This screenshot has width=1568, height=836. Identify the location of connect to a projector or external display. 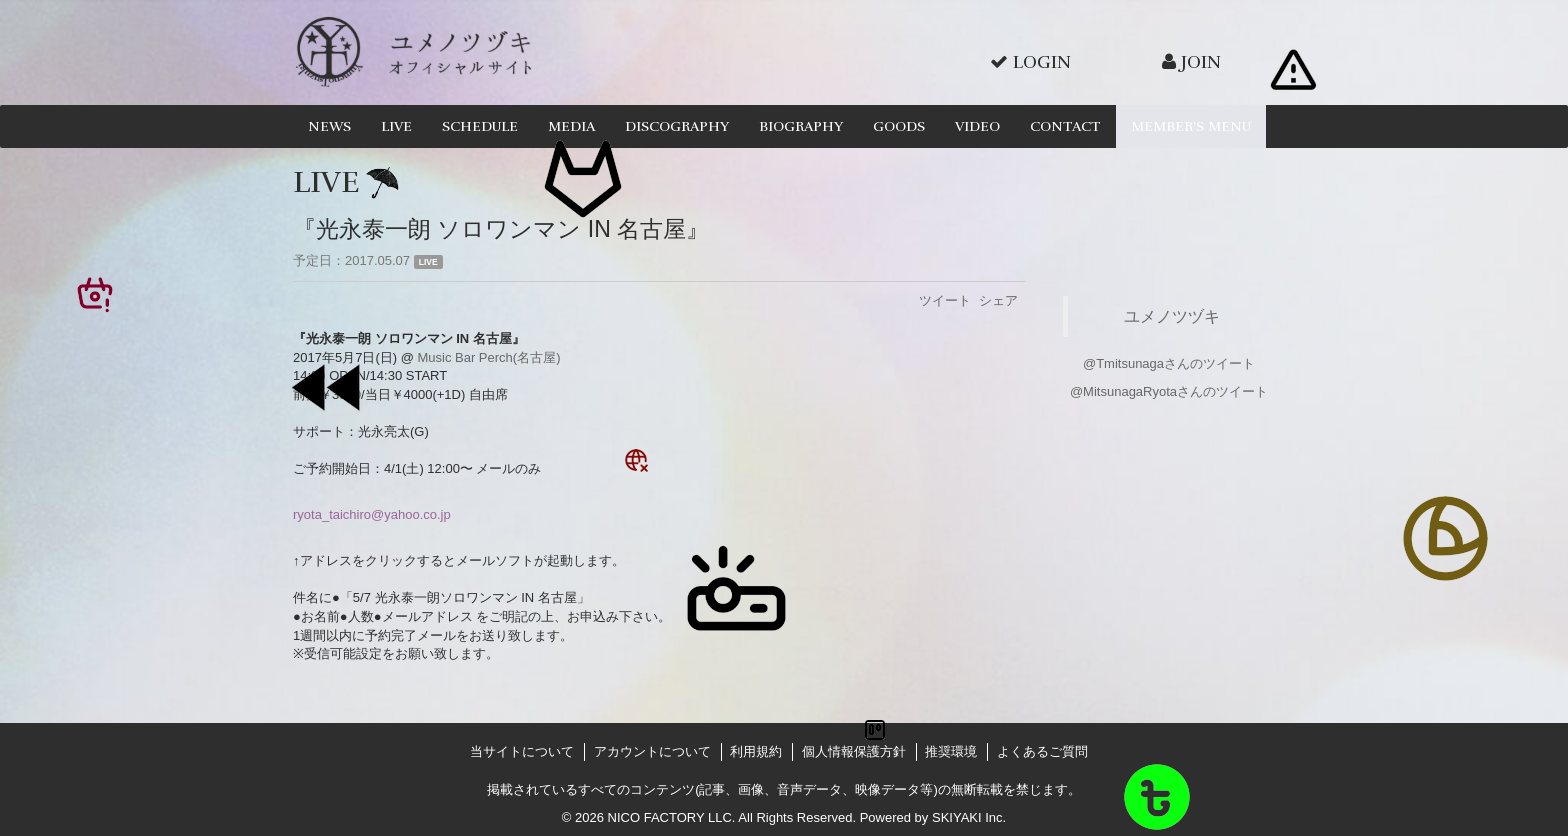
(736, 590).